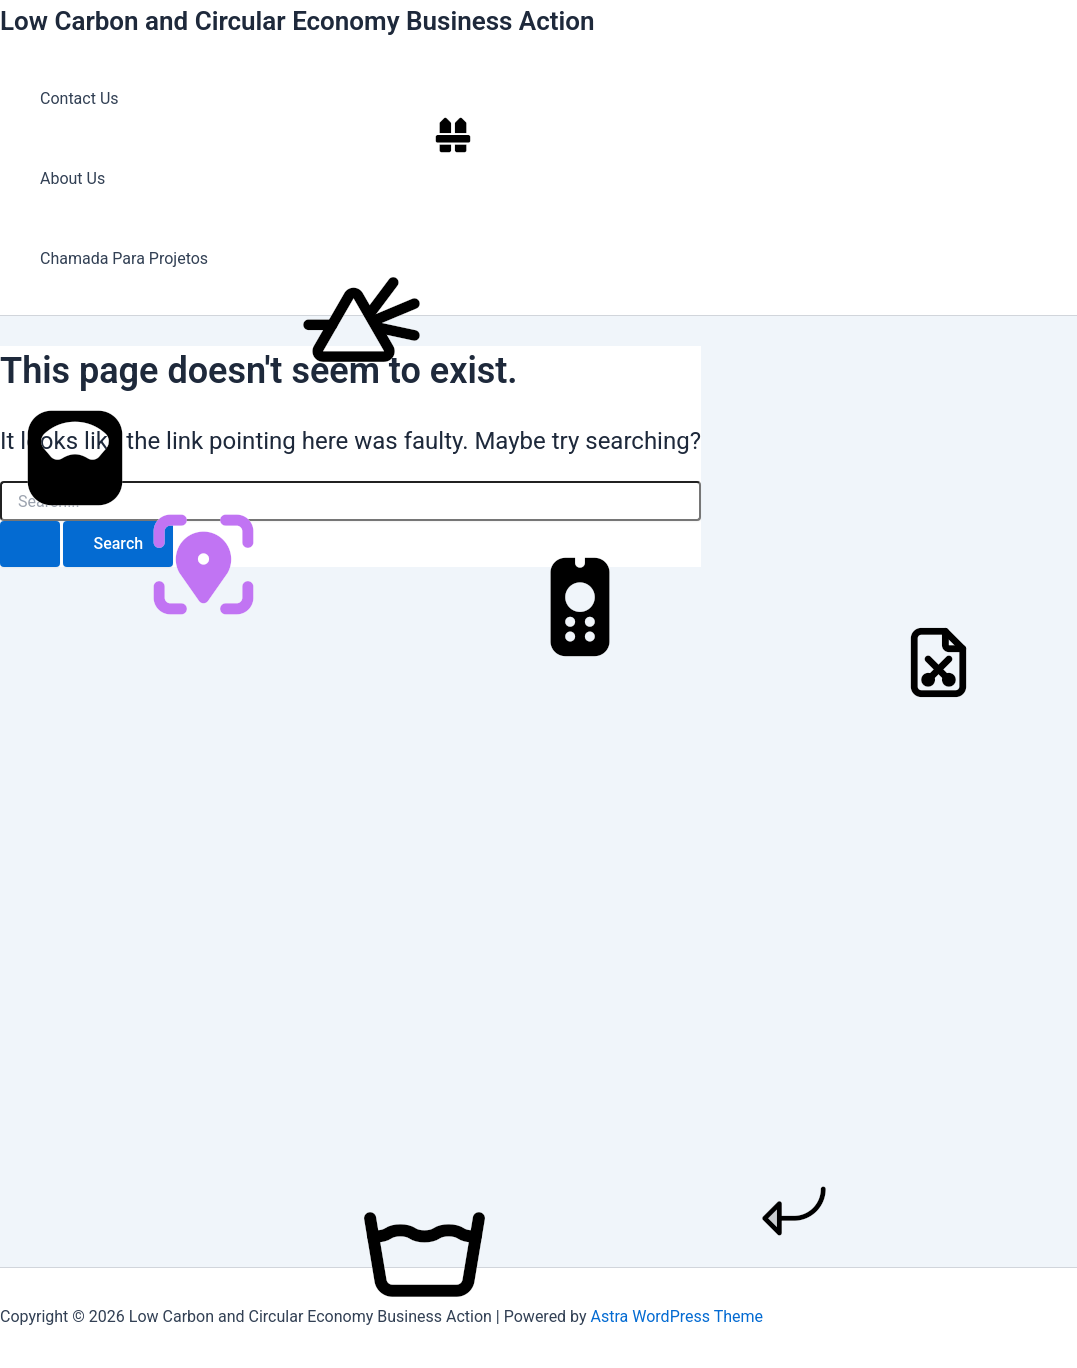  I want to click on reply to a message or comment, so click(794, 1211).